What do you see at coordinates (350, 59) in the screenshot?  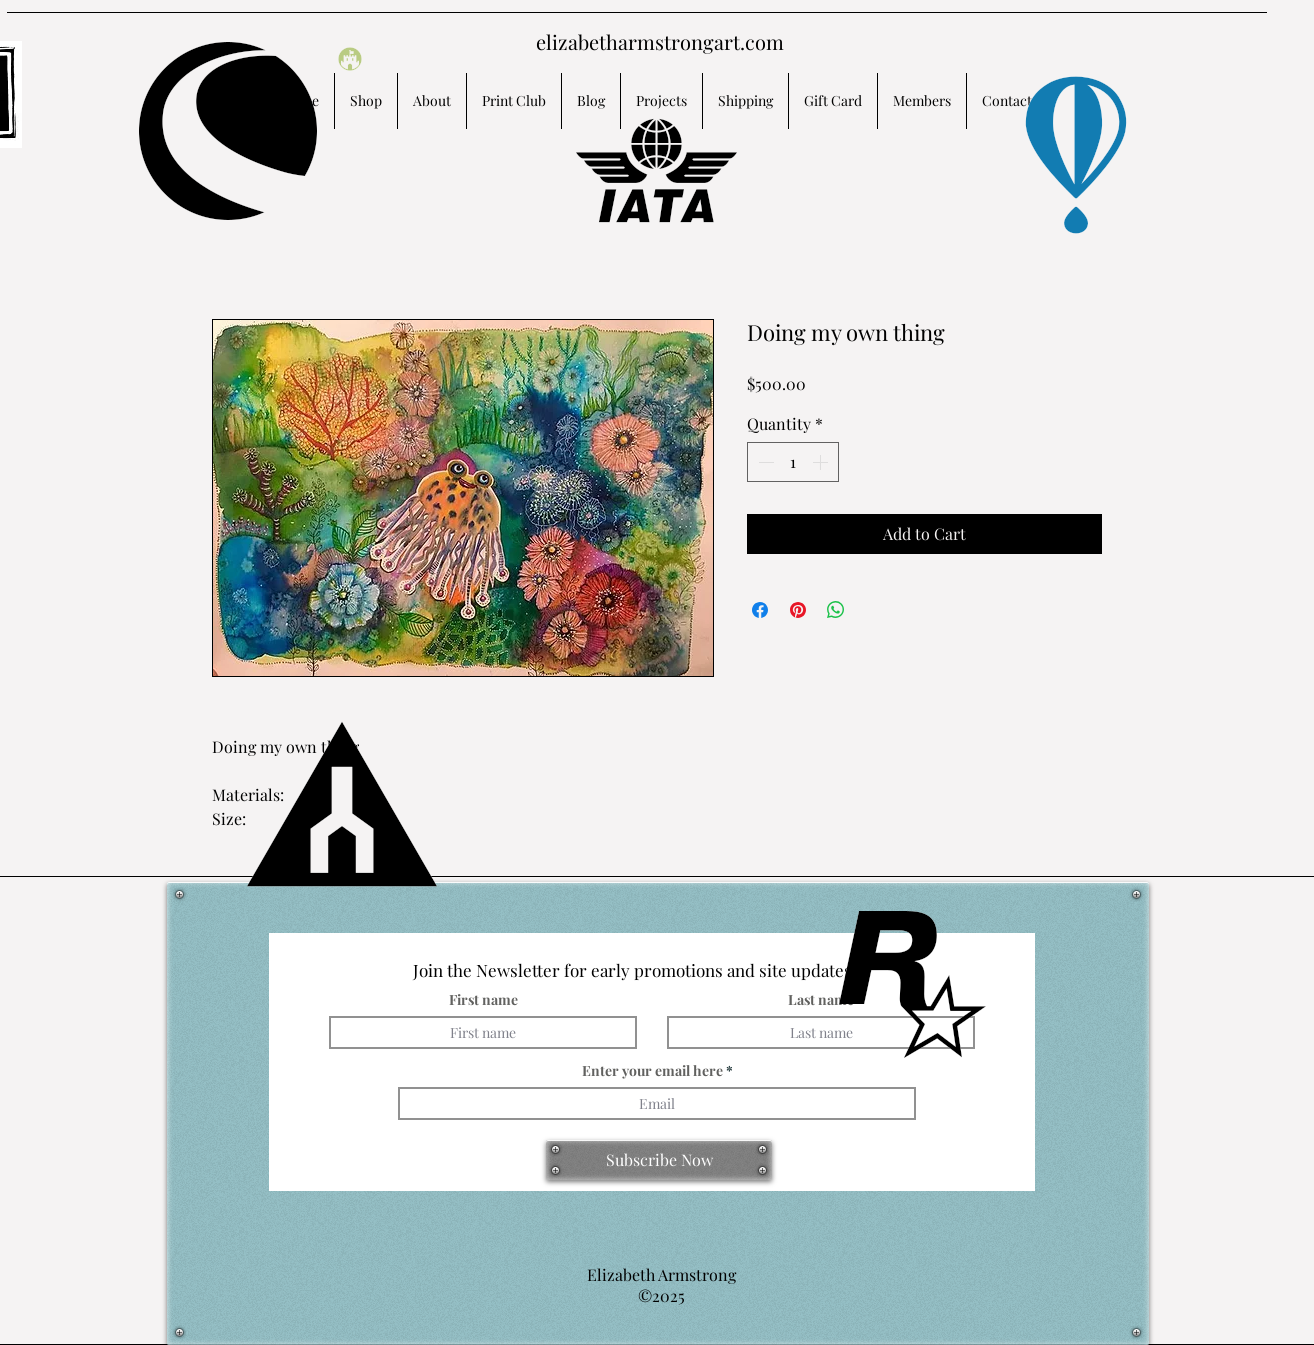 I see `fort awesome brand logo` at bounding box center [350, 59].